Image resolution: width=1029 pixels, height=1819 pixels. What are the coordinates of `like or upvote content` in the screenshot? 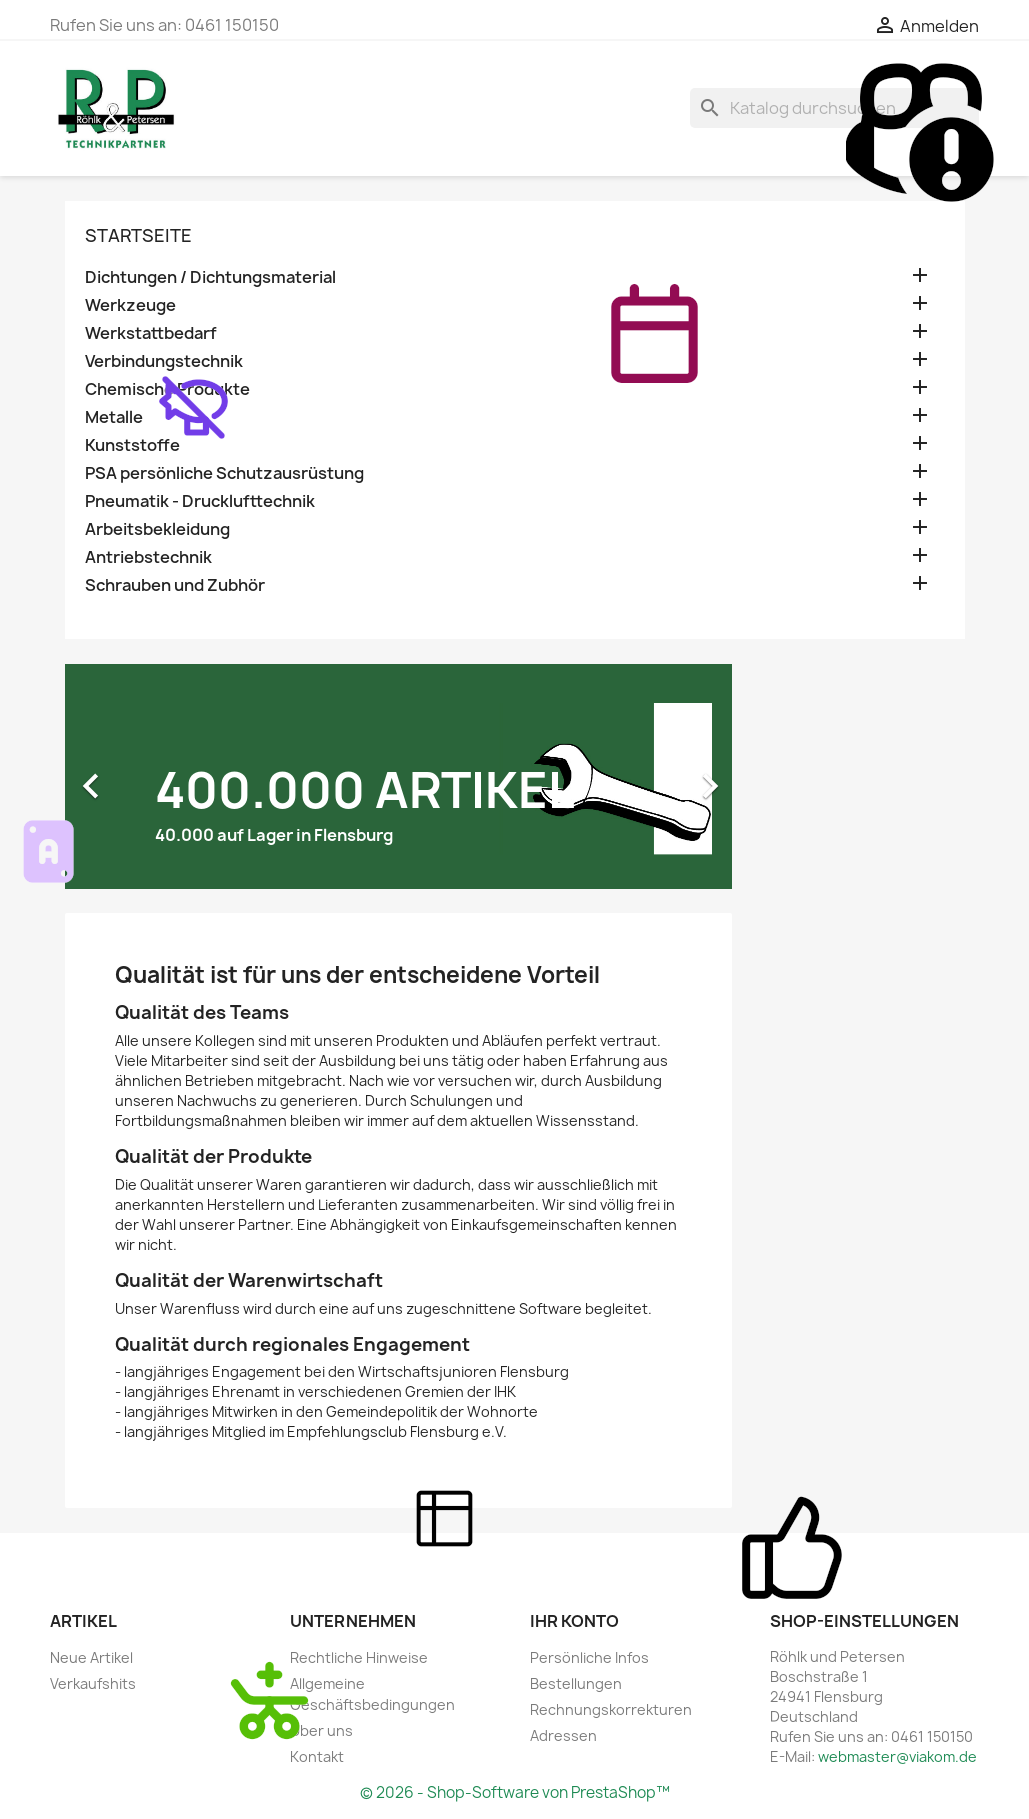 It's located at (790, 1550).